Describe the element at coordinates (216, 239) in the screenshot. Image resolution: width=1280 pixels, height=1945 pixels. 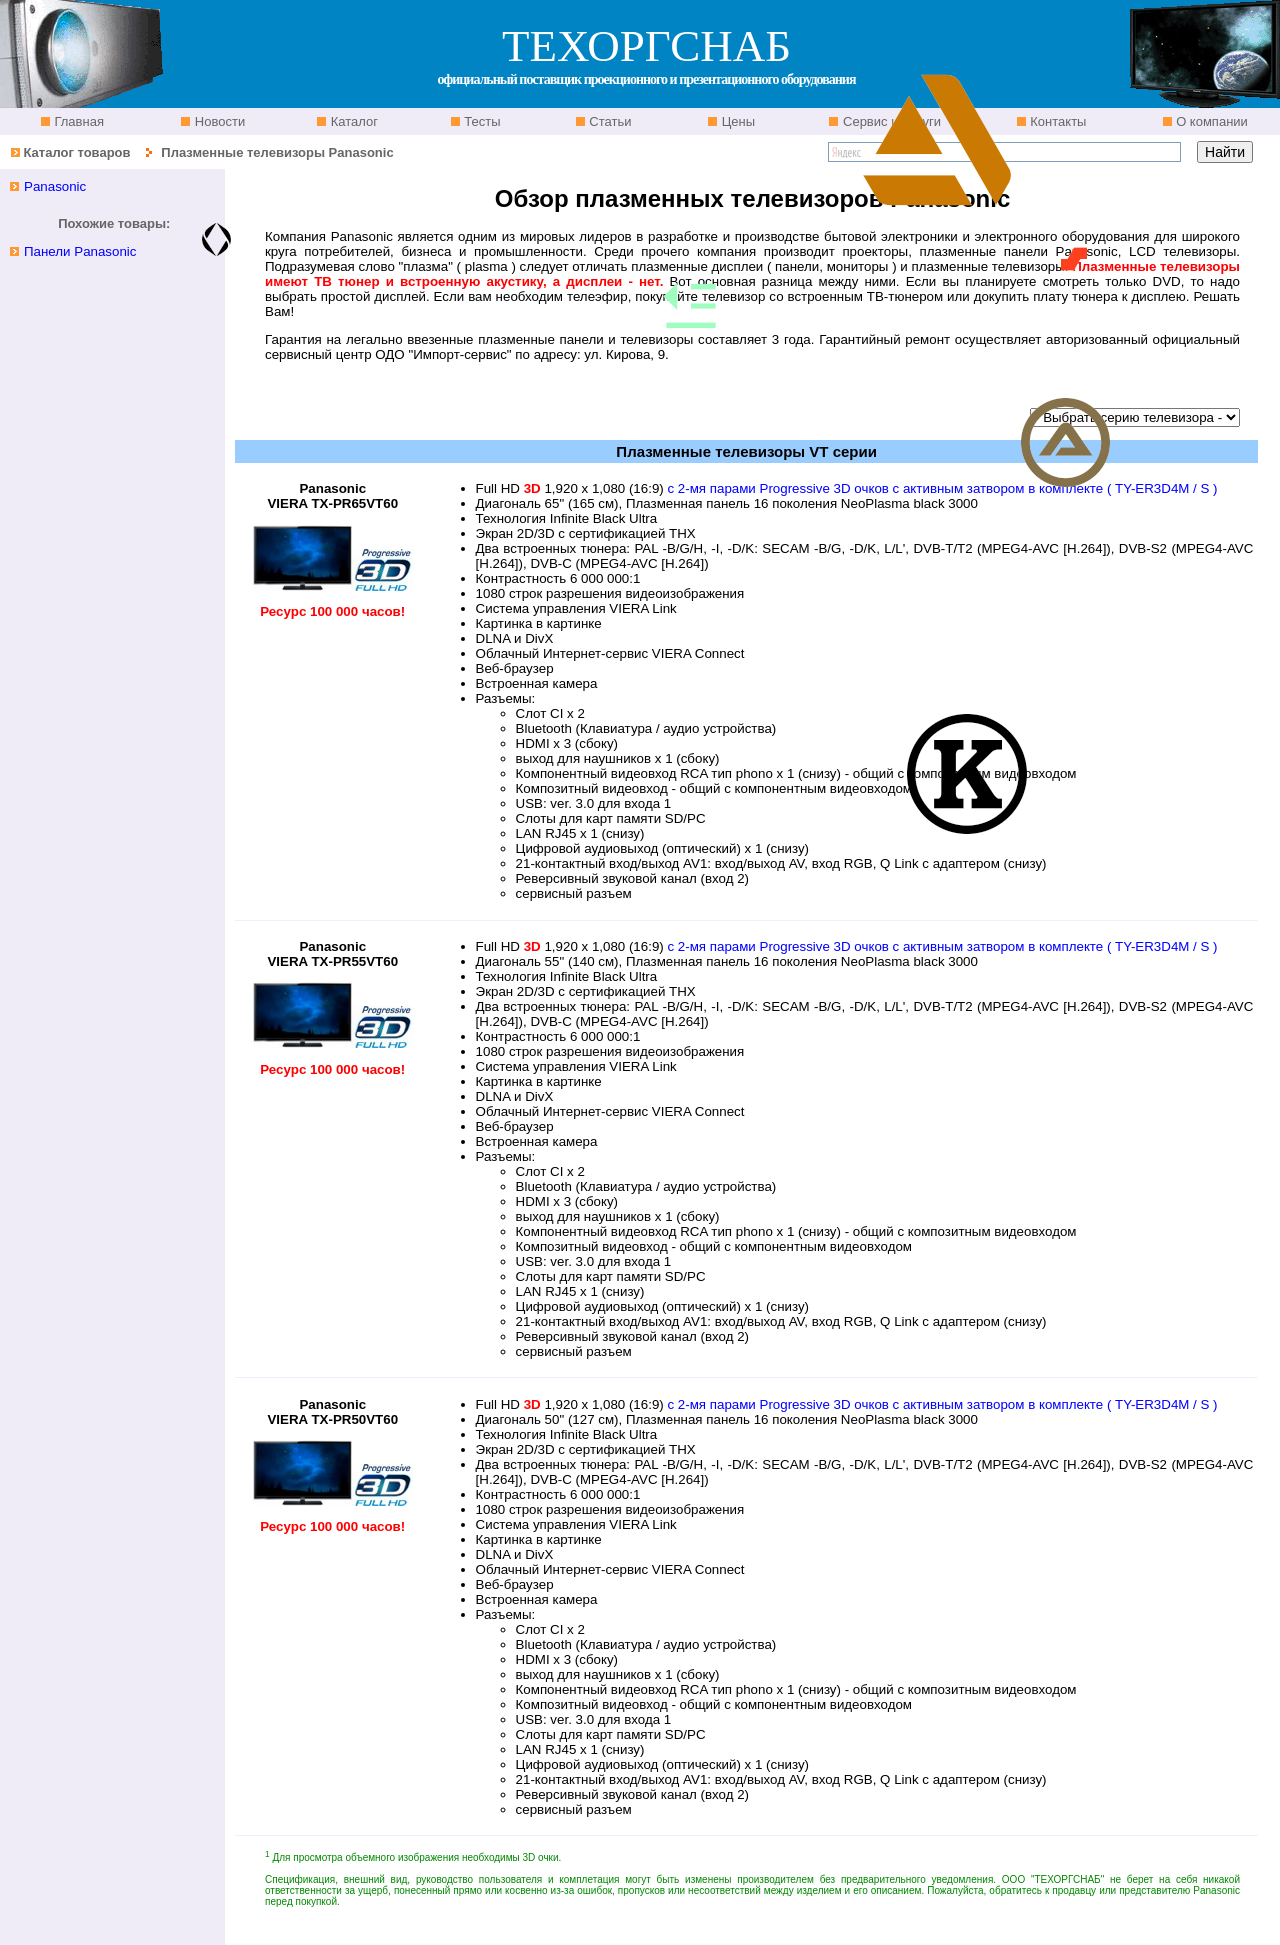
I see `ethereum name service (ENS) logo` at that location.